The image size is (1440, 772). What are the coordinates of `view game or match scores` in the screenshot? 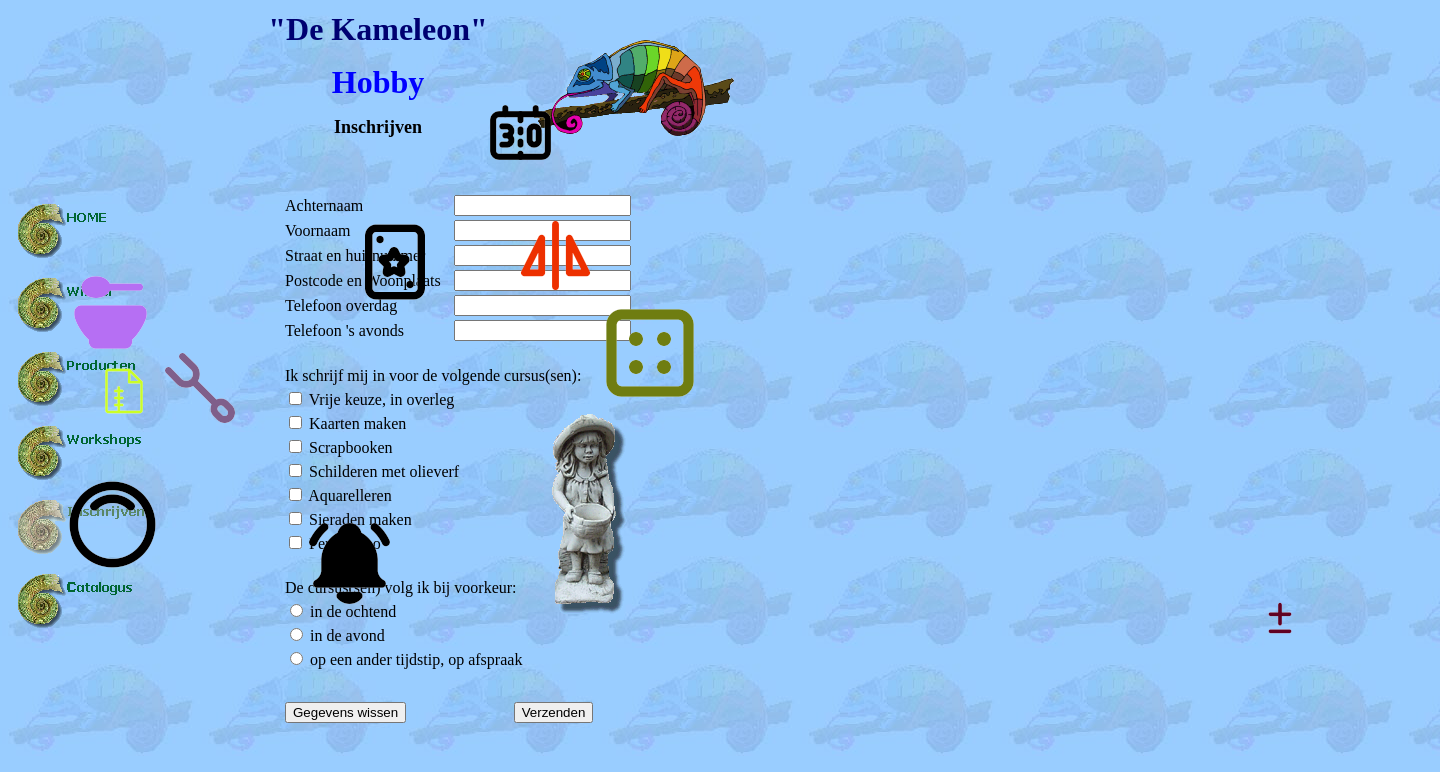 It's located at (520, 135).